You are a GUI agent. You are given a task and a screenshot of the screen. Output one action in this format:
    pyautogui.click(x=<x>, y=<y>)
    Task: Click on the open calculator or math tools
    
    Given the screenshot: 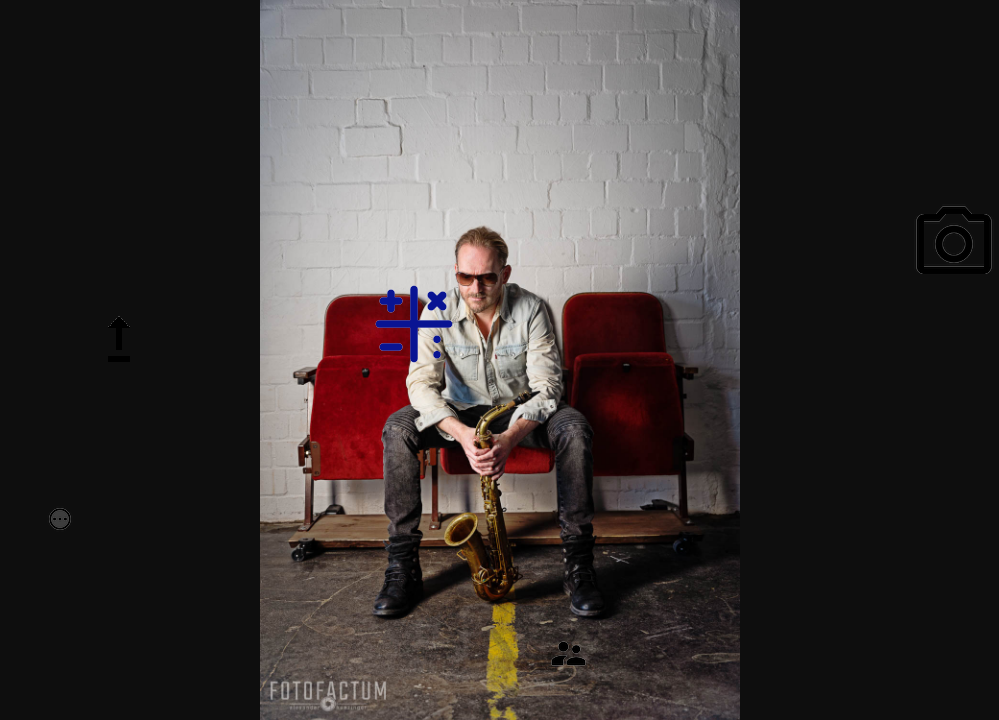 What is the action you would take?
    pyautogui.click(x=414, y=324)
    